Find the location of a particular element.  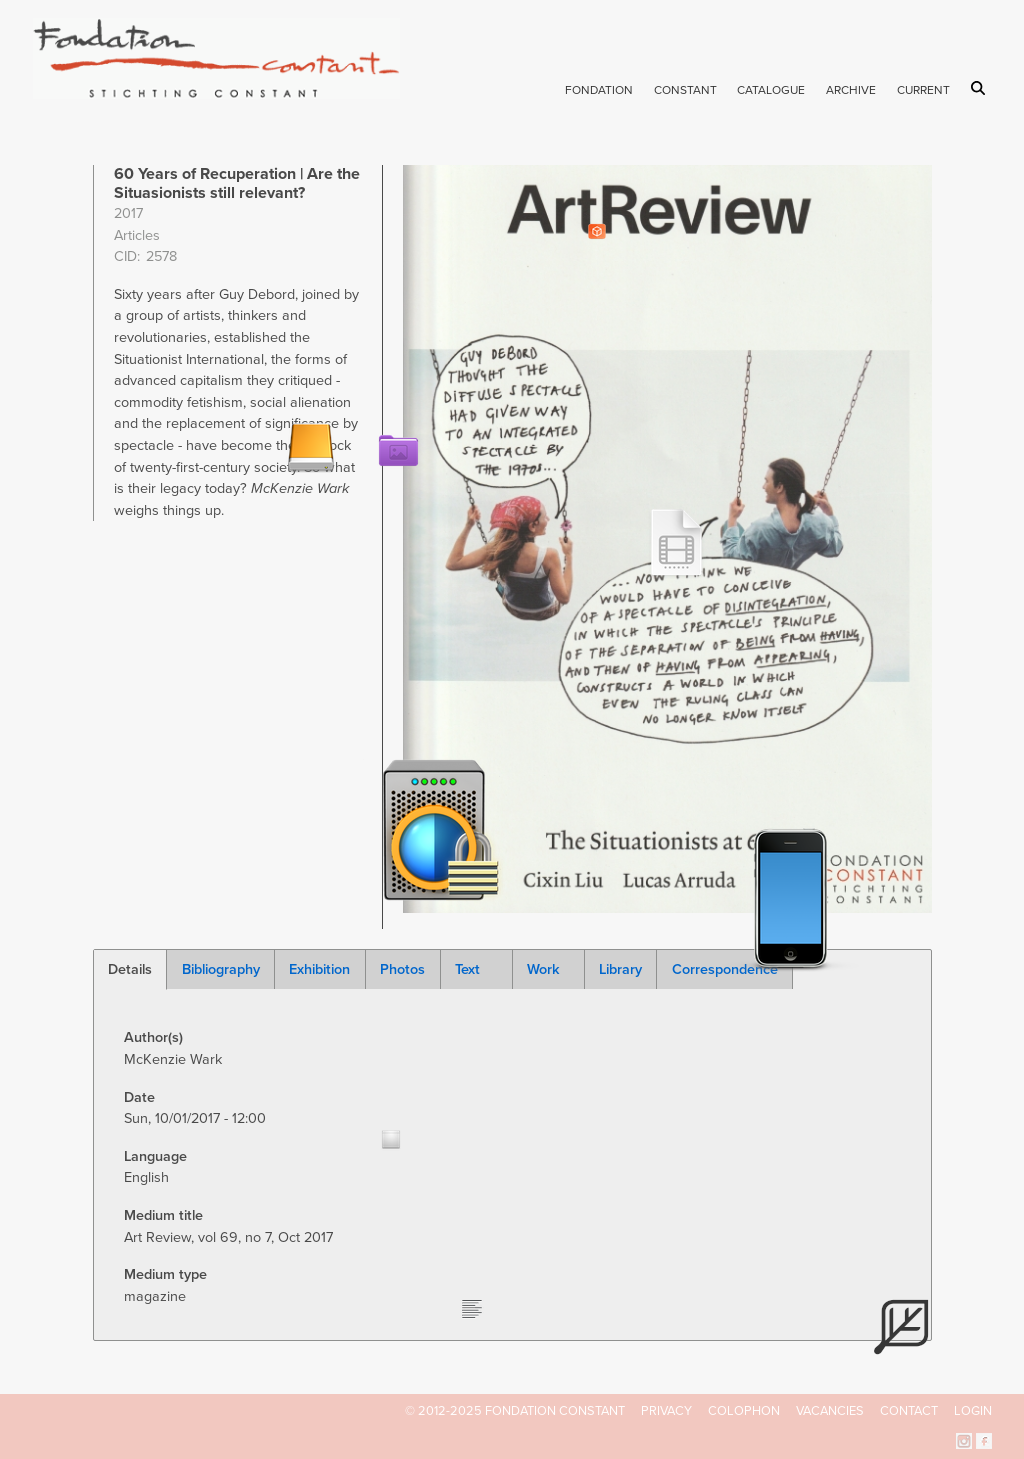

open a 3D model file is located at coordinates (597, 231).